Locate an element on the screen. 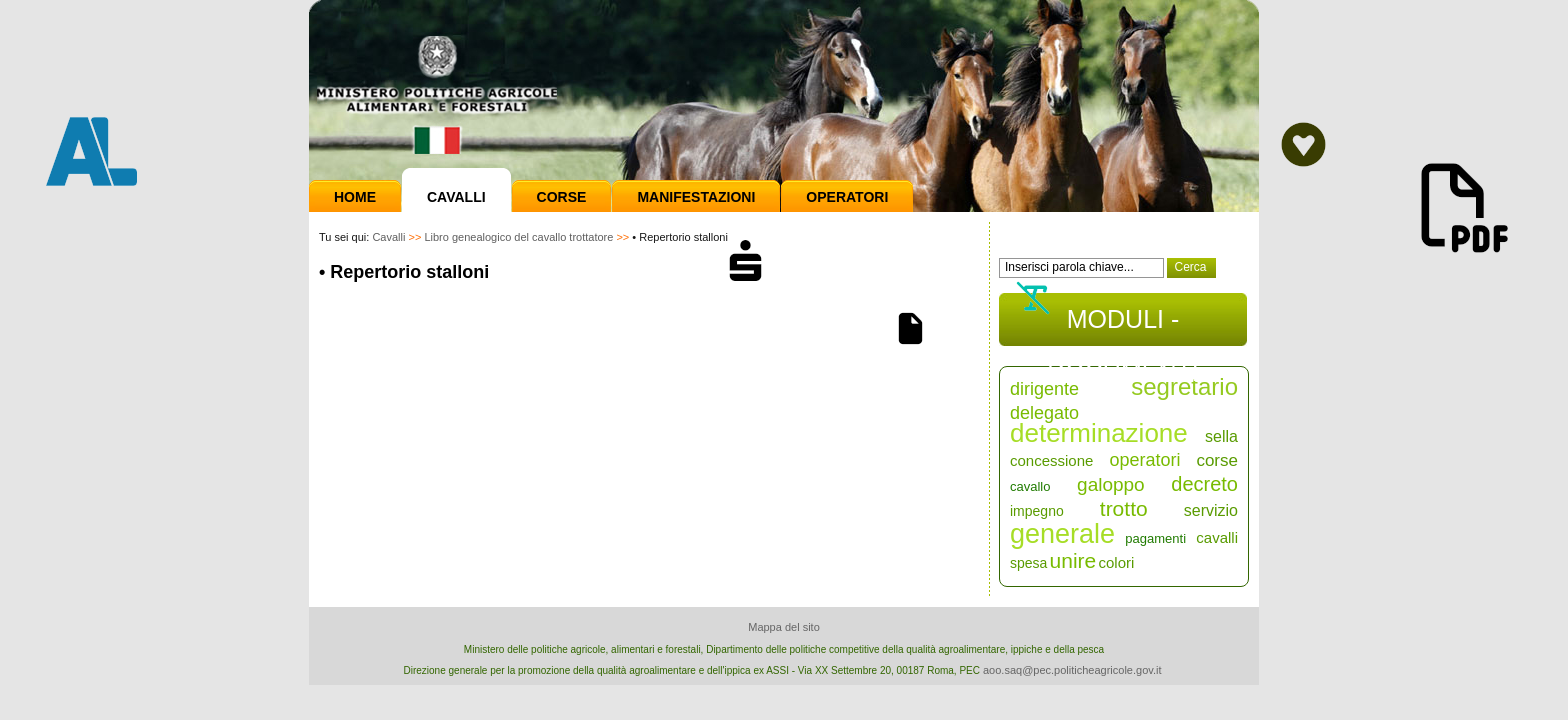  view or open a file is located at coordinates (910, 328).